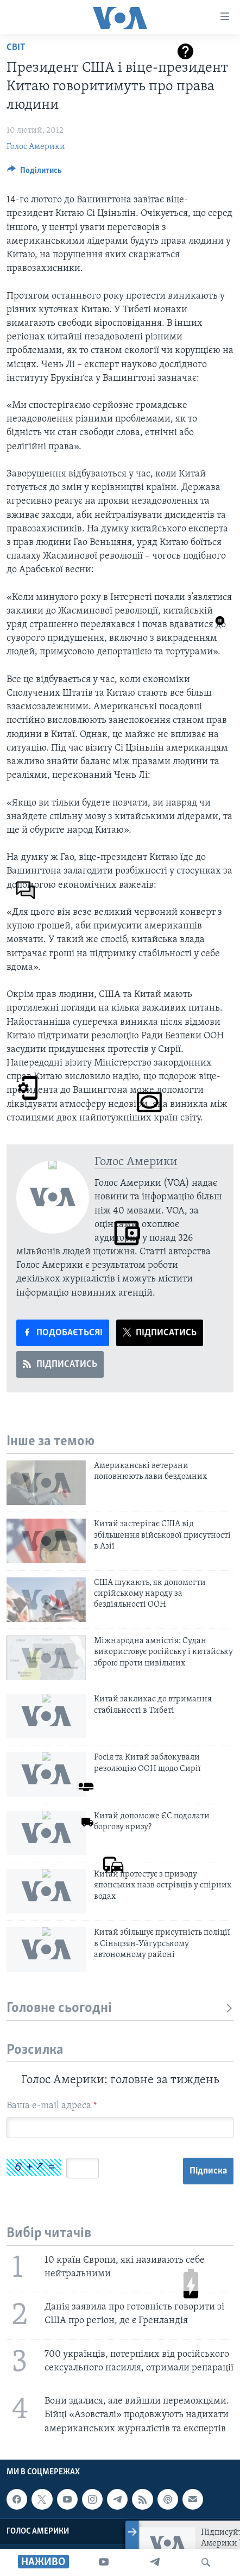  I want to click on view commute options, so click(113, 1865).